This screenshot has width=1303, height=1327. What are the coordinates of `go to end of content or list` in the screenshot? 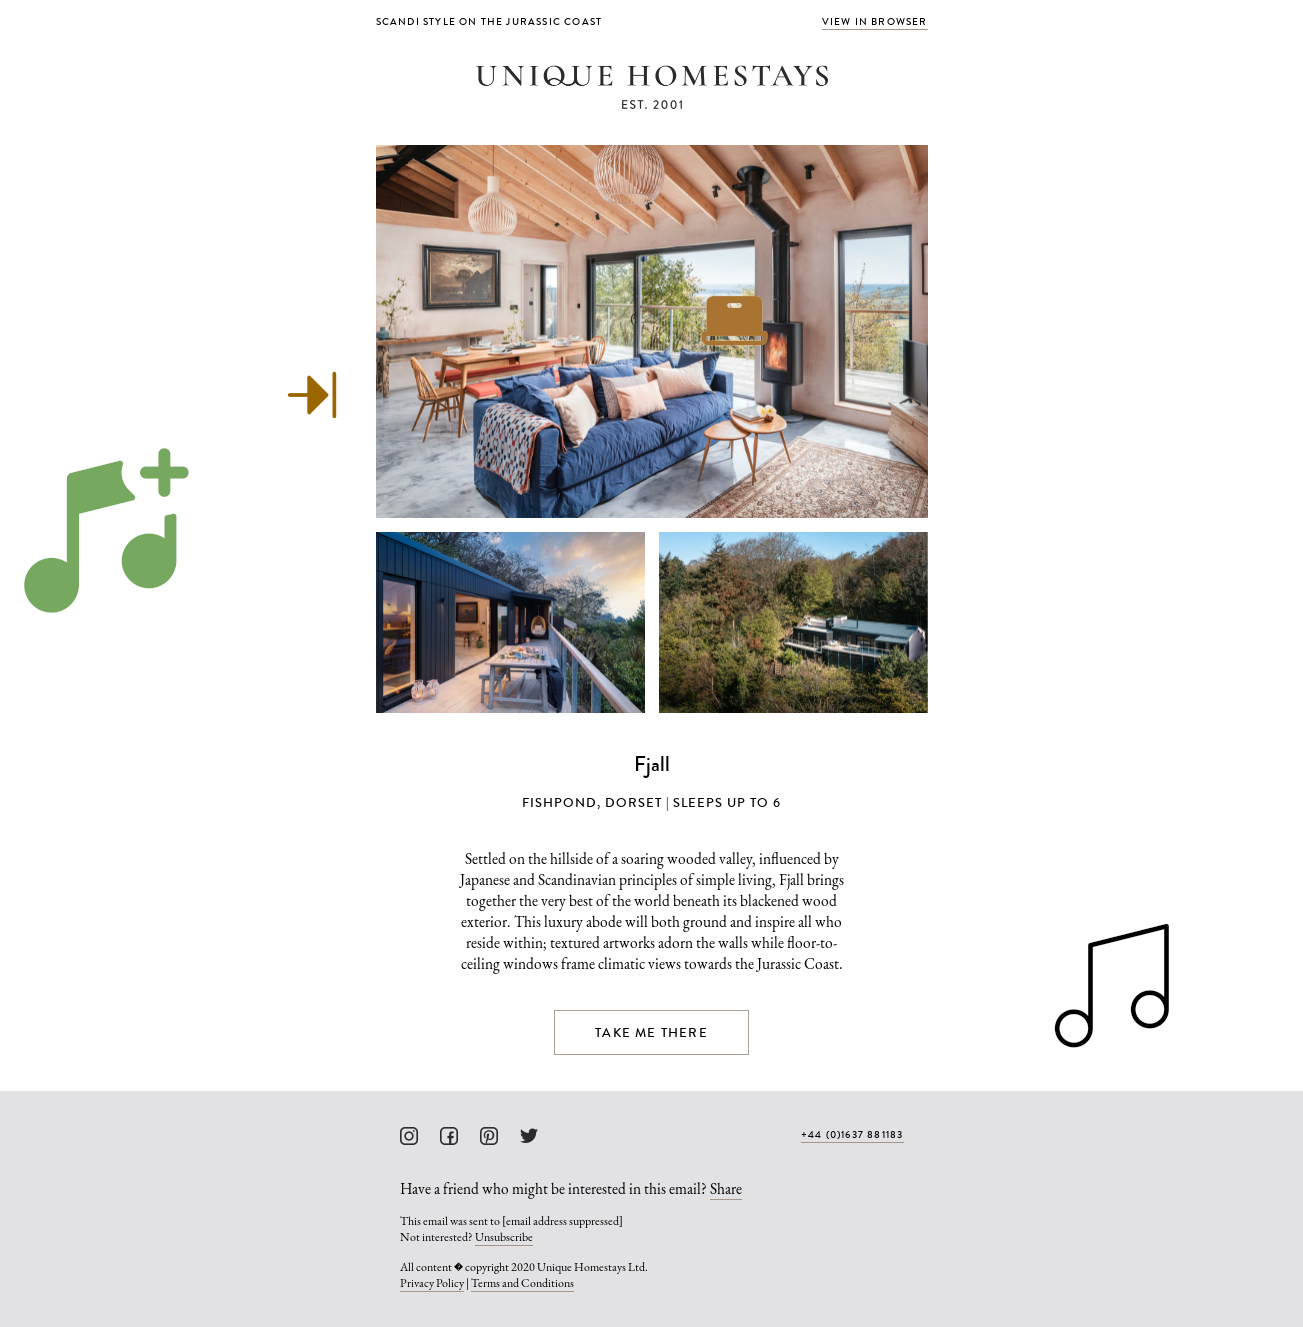 It's located at (313, 395).